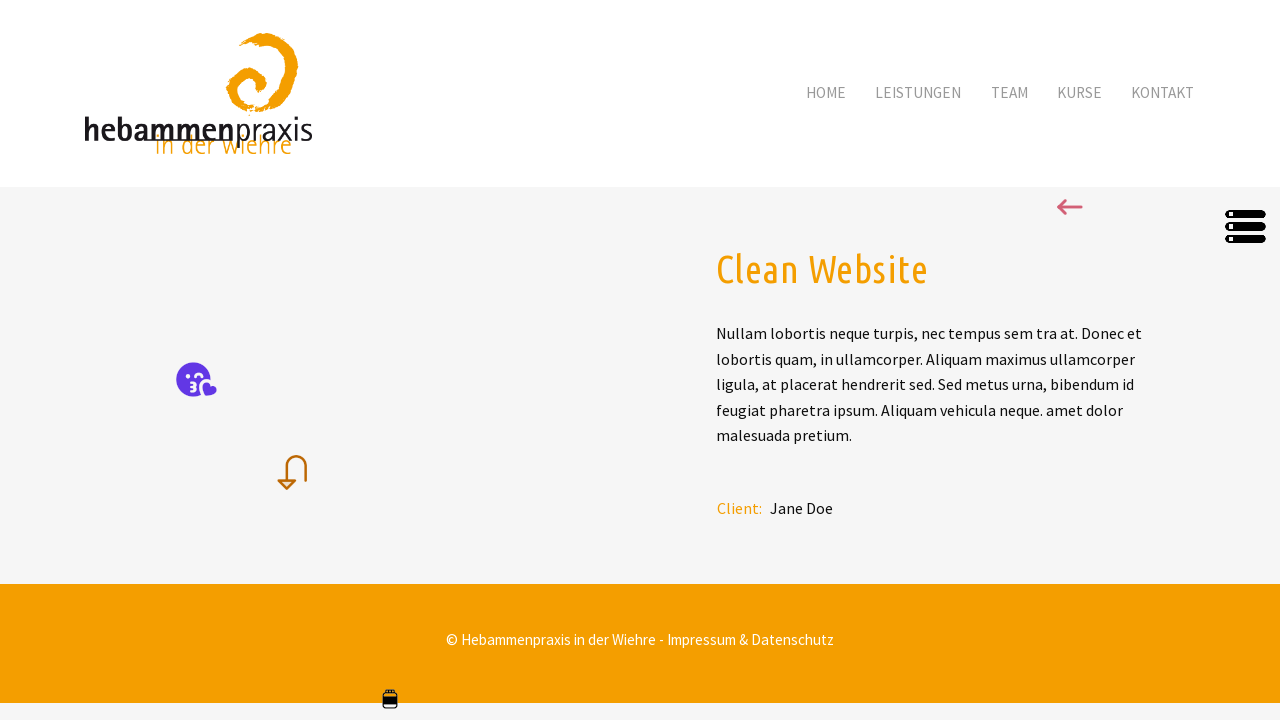 The image size is (1280, 720). What do you see at coordinates (1245, 226) in the screenshot?
I see `view device storage settings` at bounding box center [1245, 226].